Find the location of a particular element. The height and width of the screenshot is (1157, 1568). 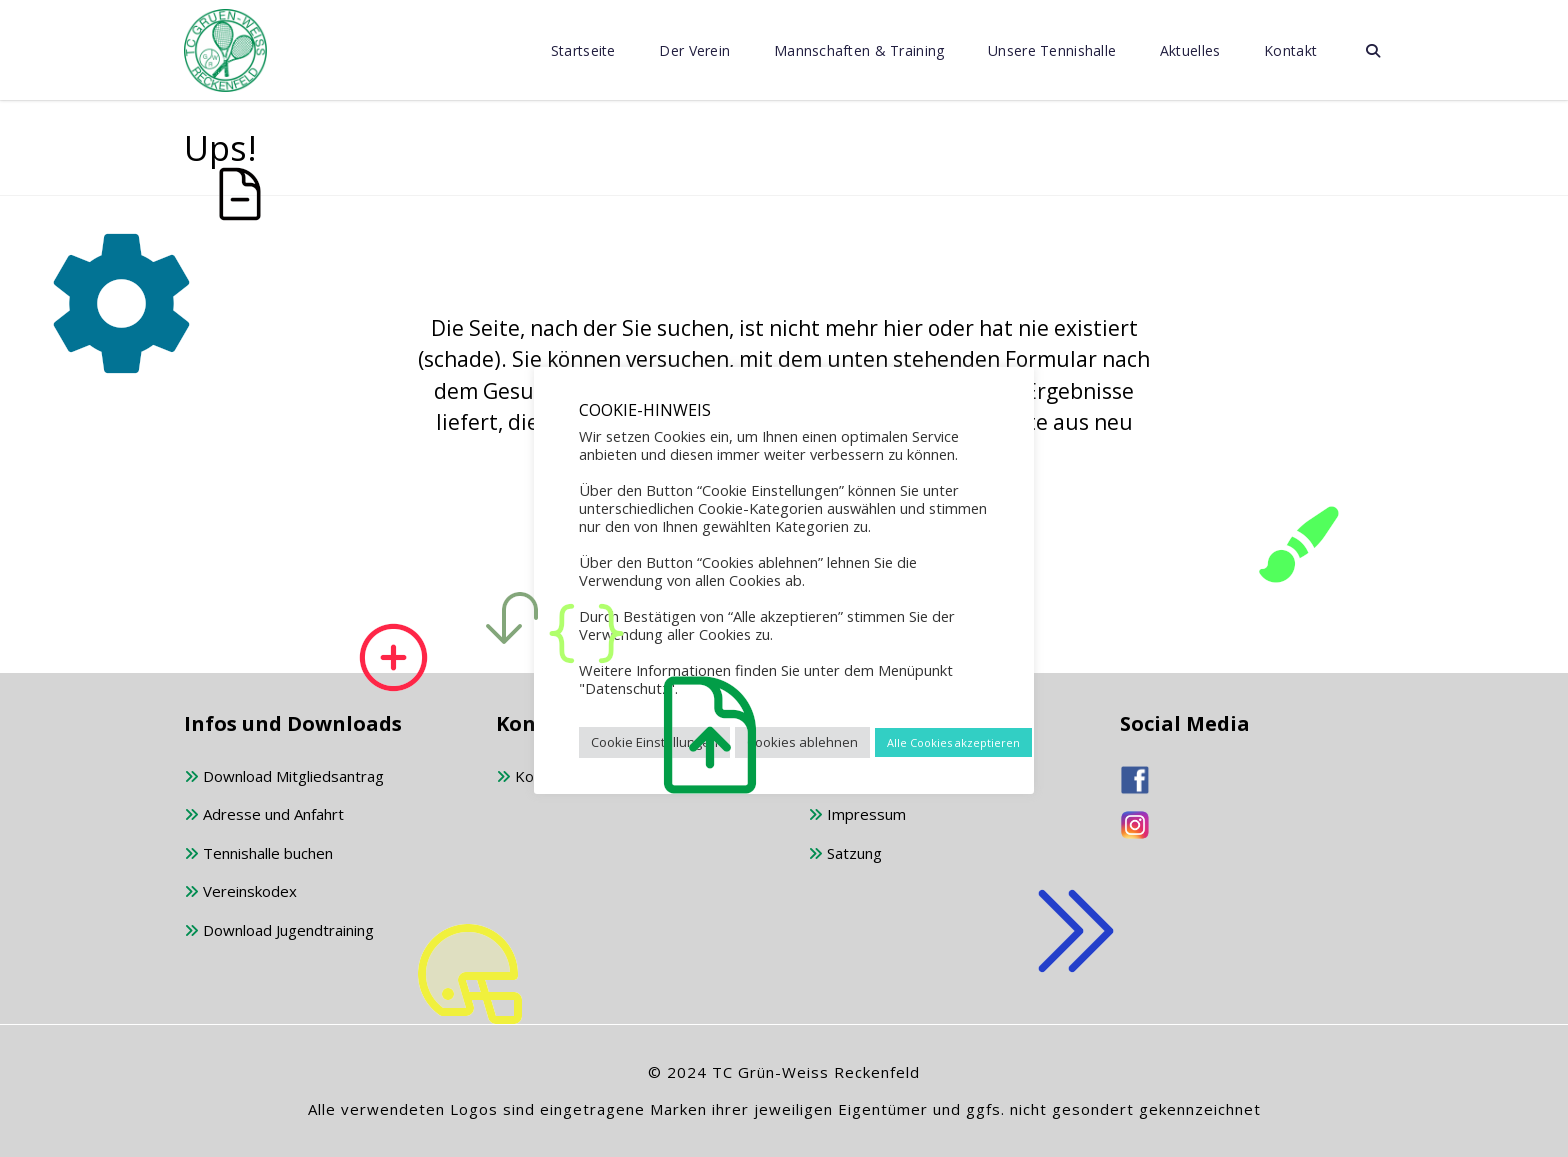

skip forward or advance quickly is located at coordinates (1076, 931).